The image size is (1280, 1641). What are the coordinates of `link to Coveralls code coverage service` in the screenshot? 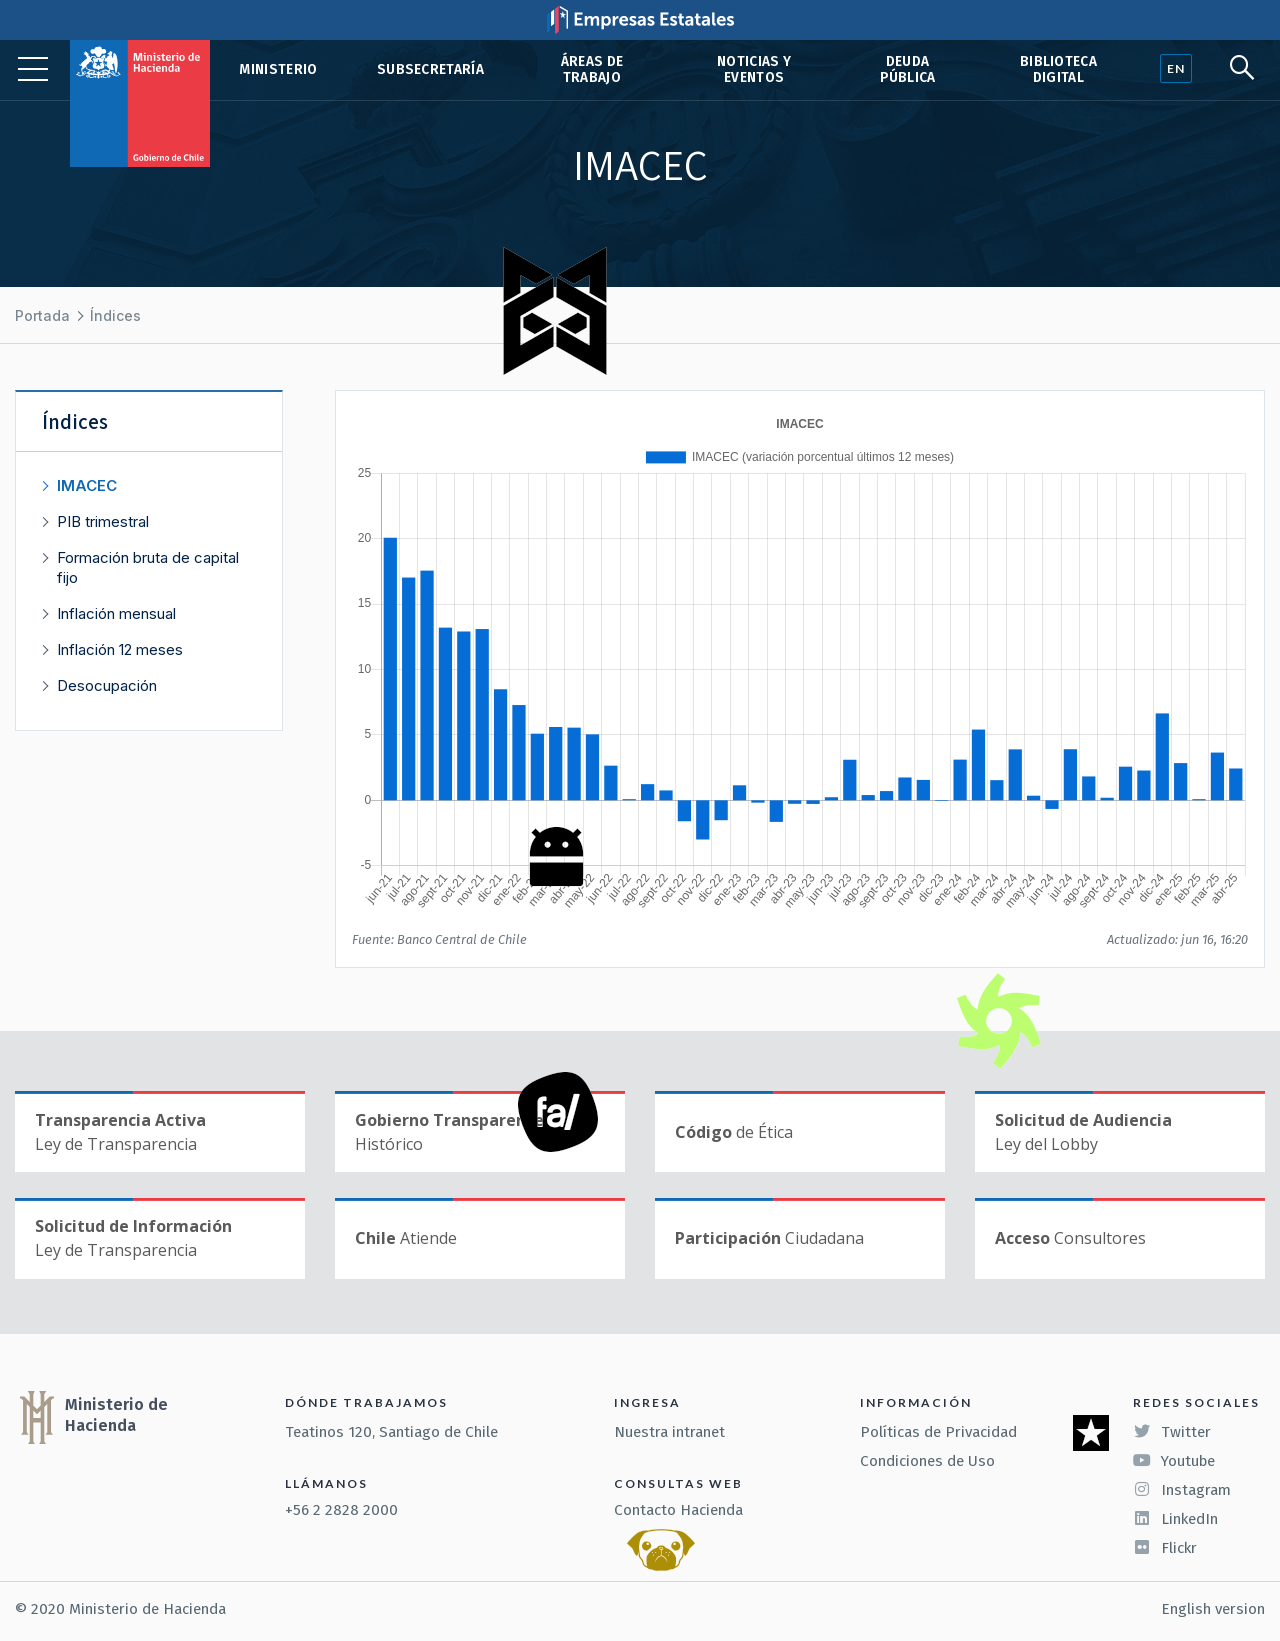 It's located at (1091, 1433).